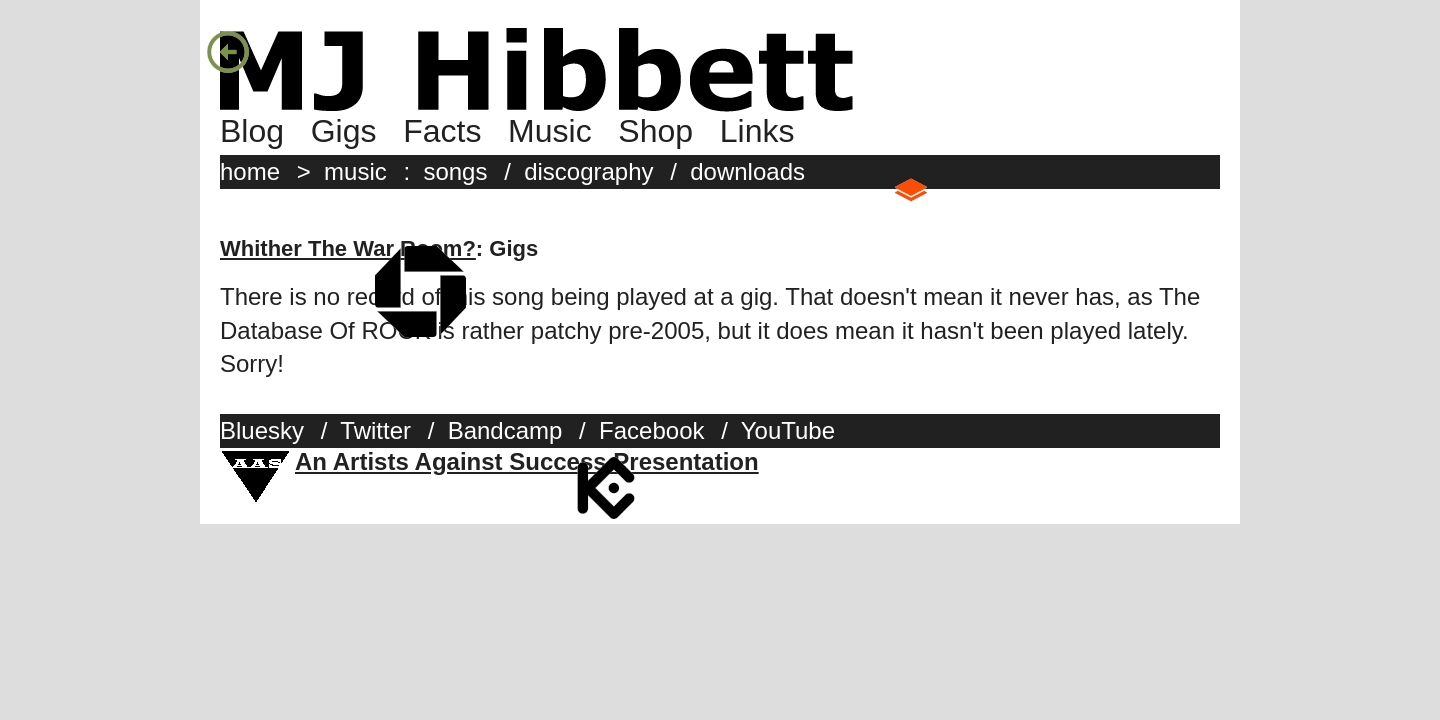 The width and height of the screenshot is (1440, 720). I want to click on open remove.bg background removal tool, so click(911, 190).